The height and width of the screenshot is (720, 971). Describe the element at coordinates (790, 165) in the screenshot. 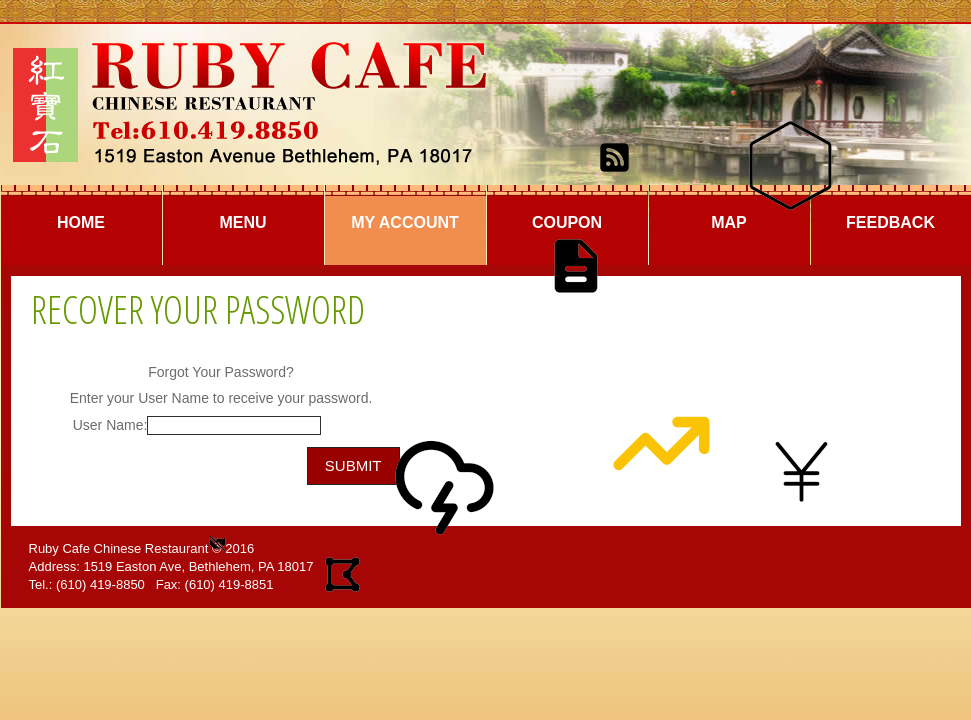

I see `generic shape or container element` at that location.